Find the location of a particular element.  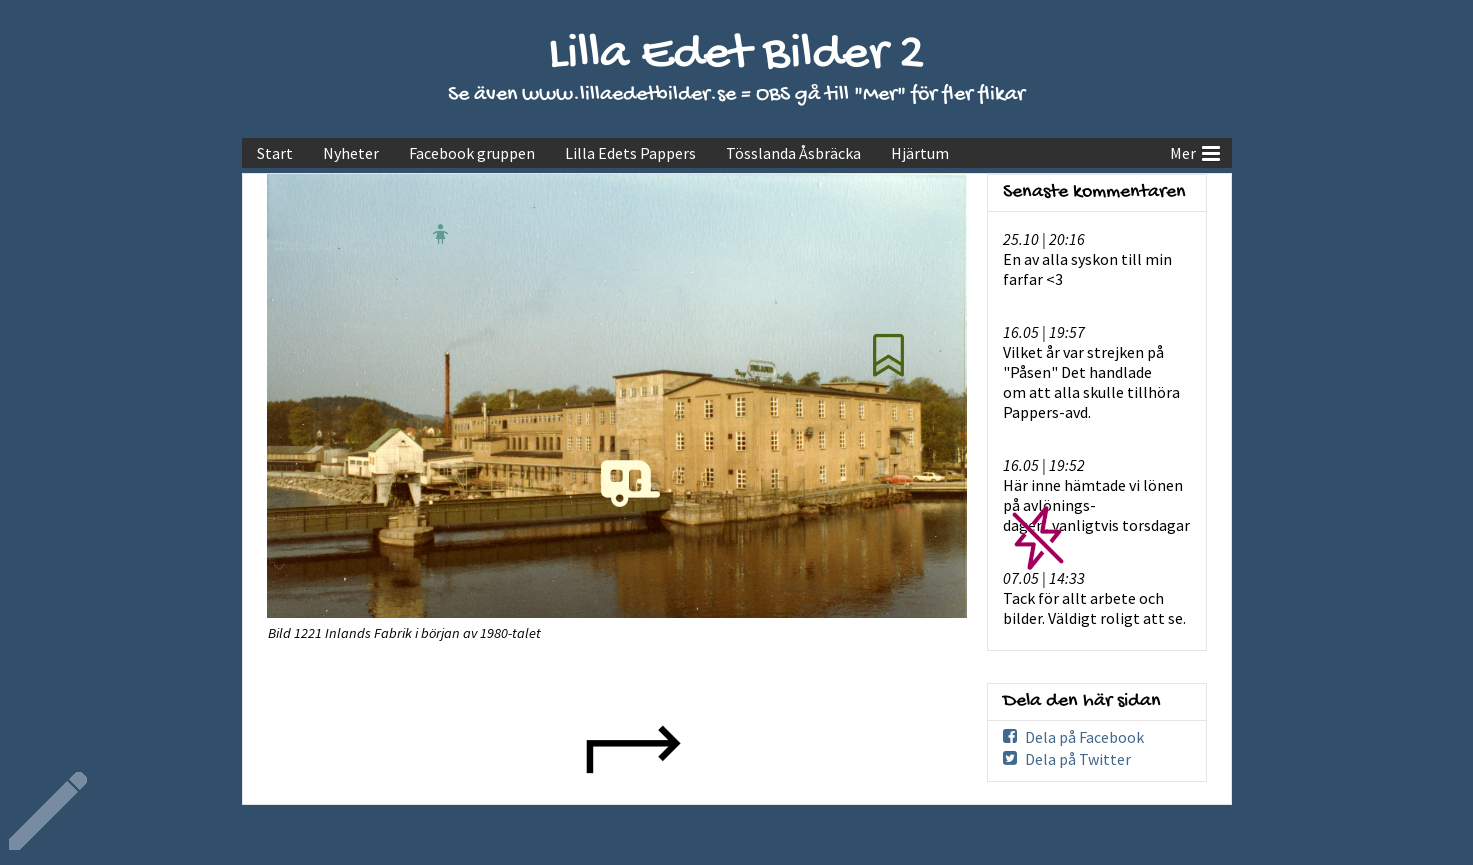

forward or share content is located at coordinates (633, 750).